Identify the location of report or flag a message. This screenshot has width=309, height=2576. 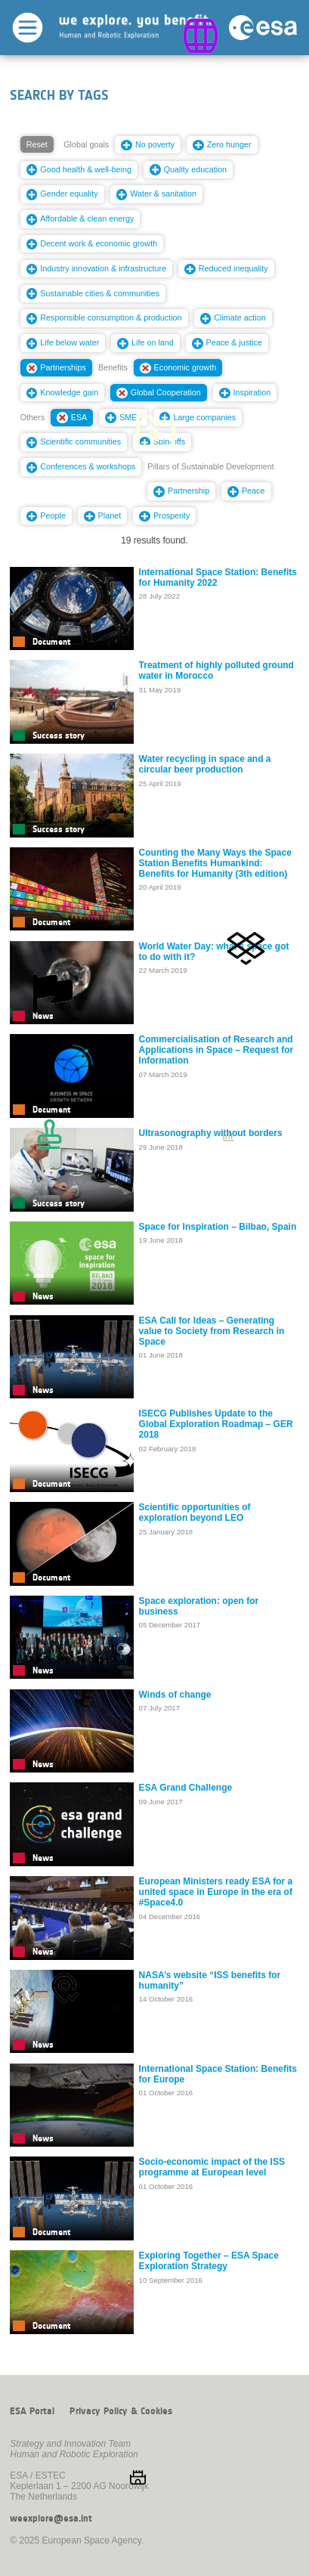
(52, 995).